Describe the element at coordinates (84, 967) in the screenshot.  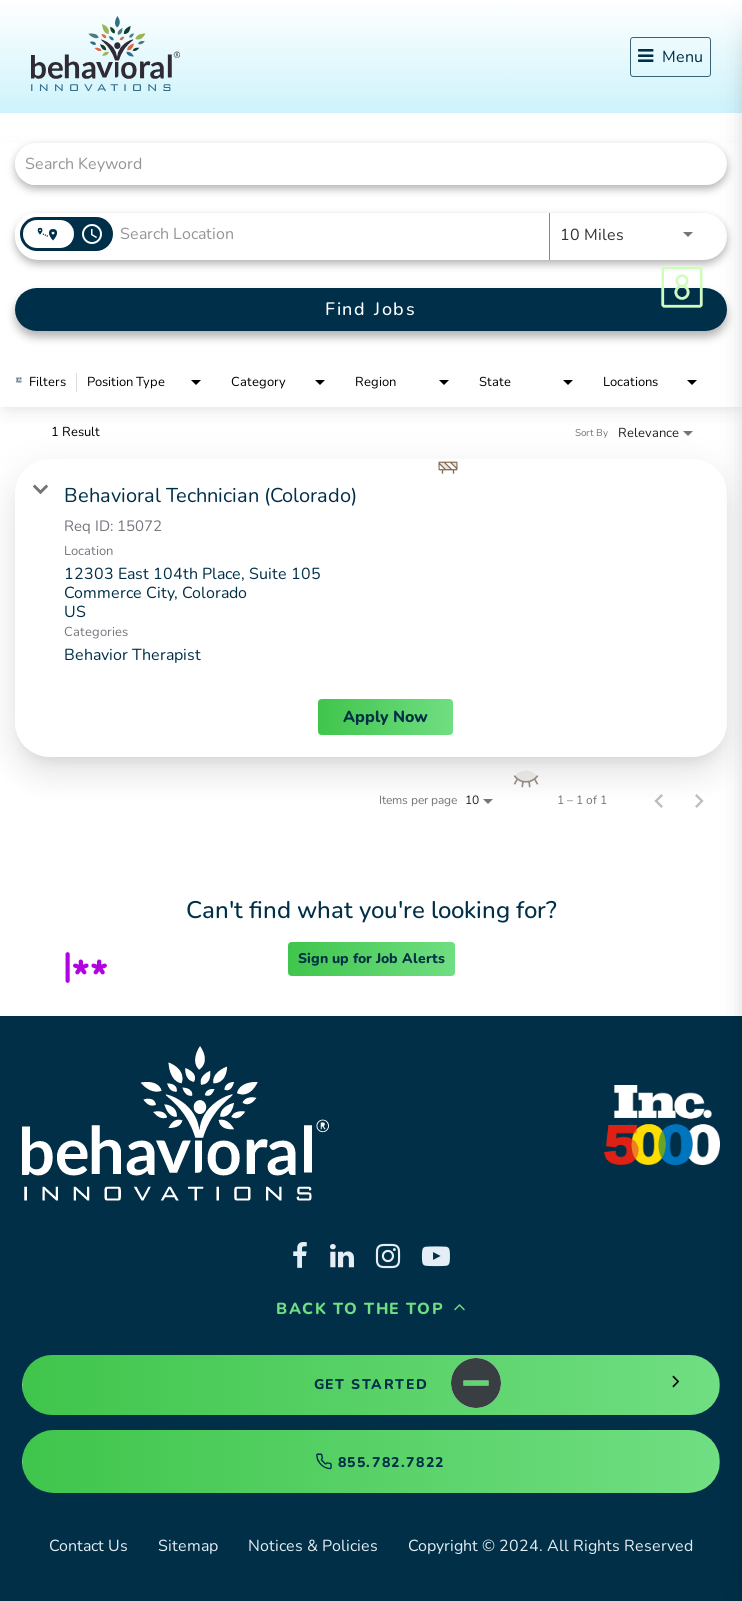
I see `enter or view password field` at that location.